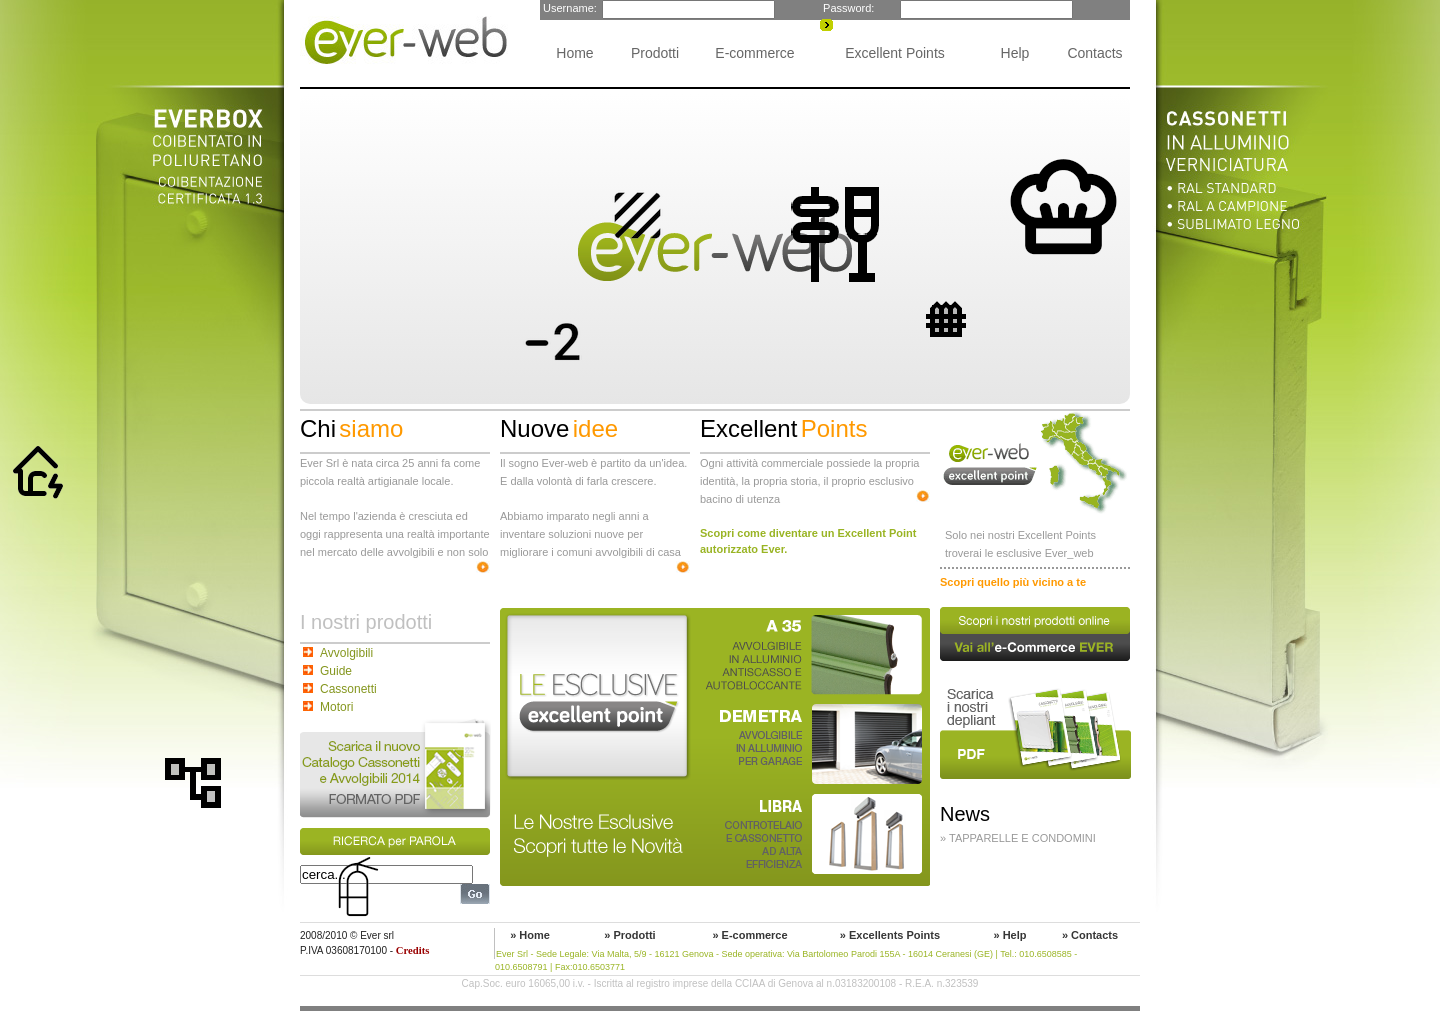 This screenshot has height=1029, width=1440. Describe the element at coordinates (193, 783) in the screenshot. I see `view organizational hierarchy or structure` at that location.